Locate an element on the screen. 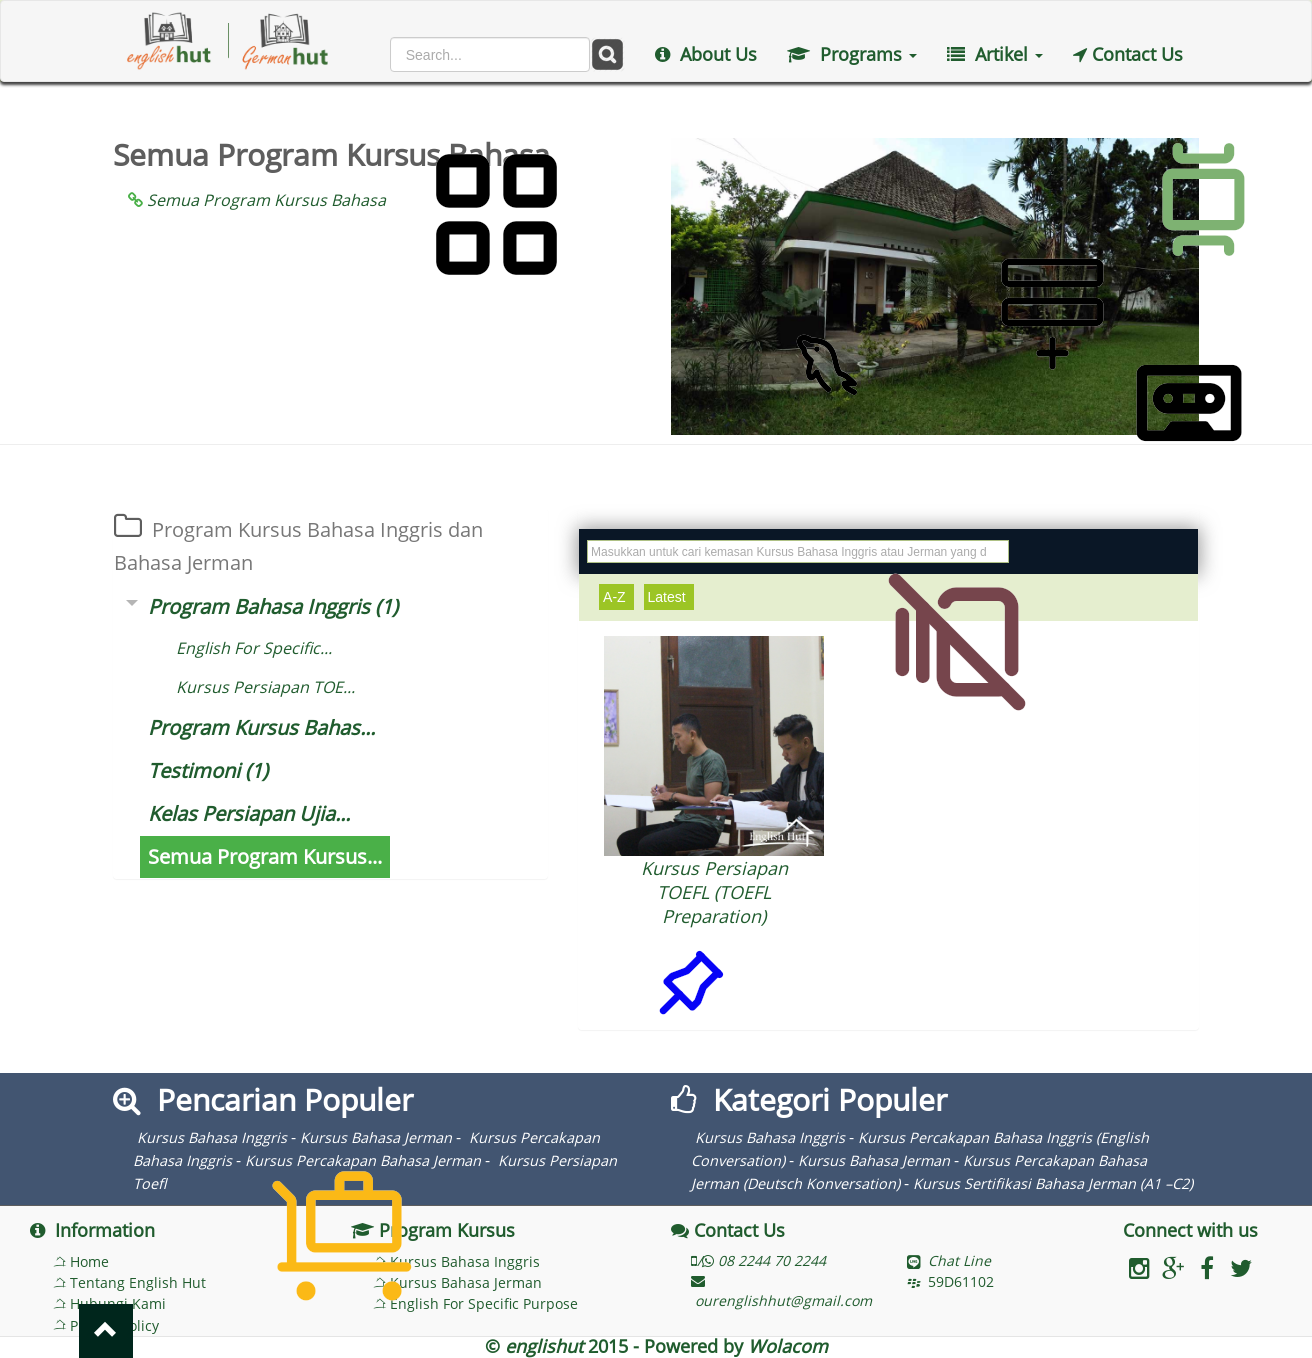 Image resolution: width=1312 pixels, height=1358 pixels. connect to mysql database is located at coordinates (825, 363).